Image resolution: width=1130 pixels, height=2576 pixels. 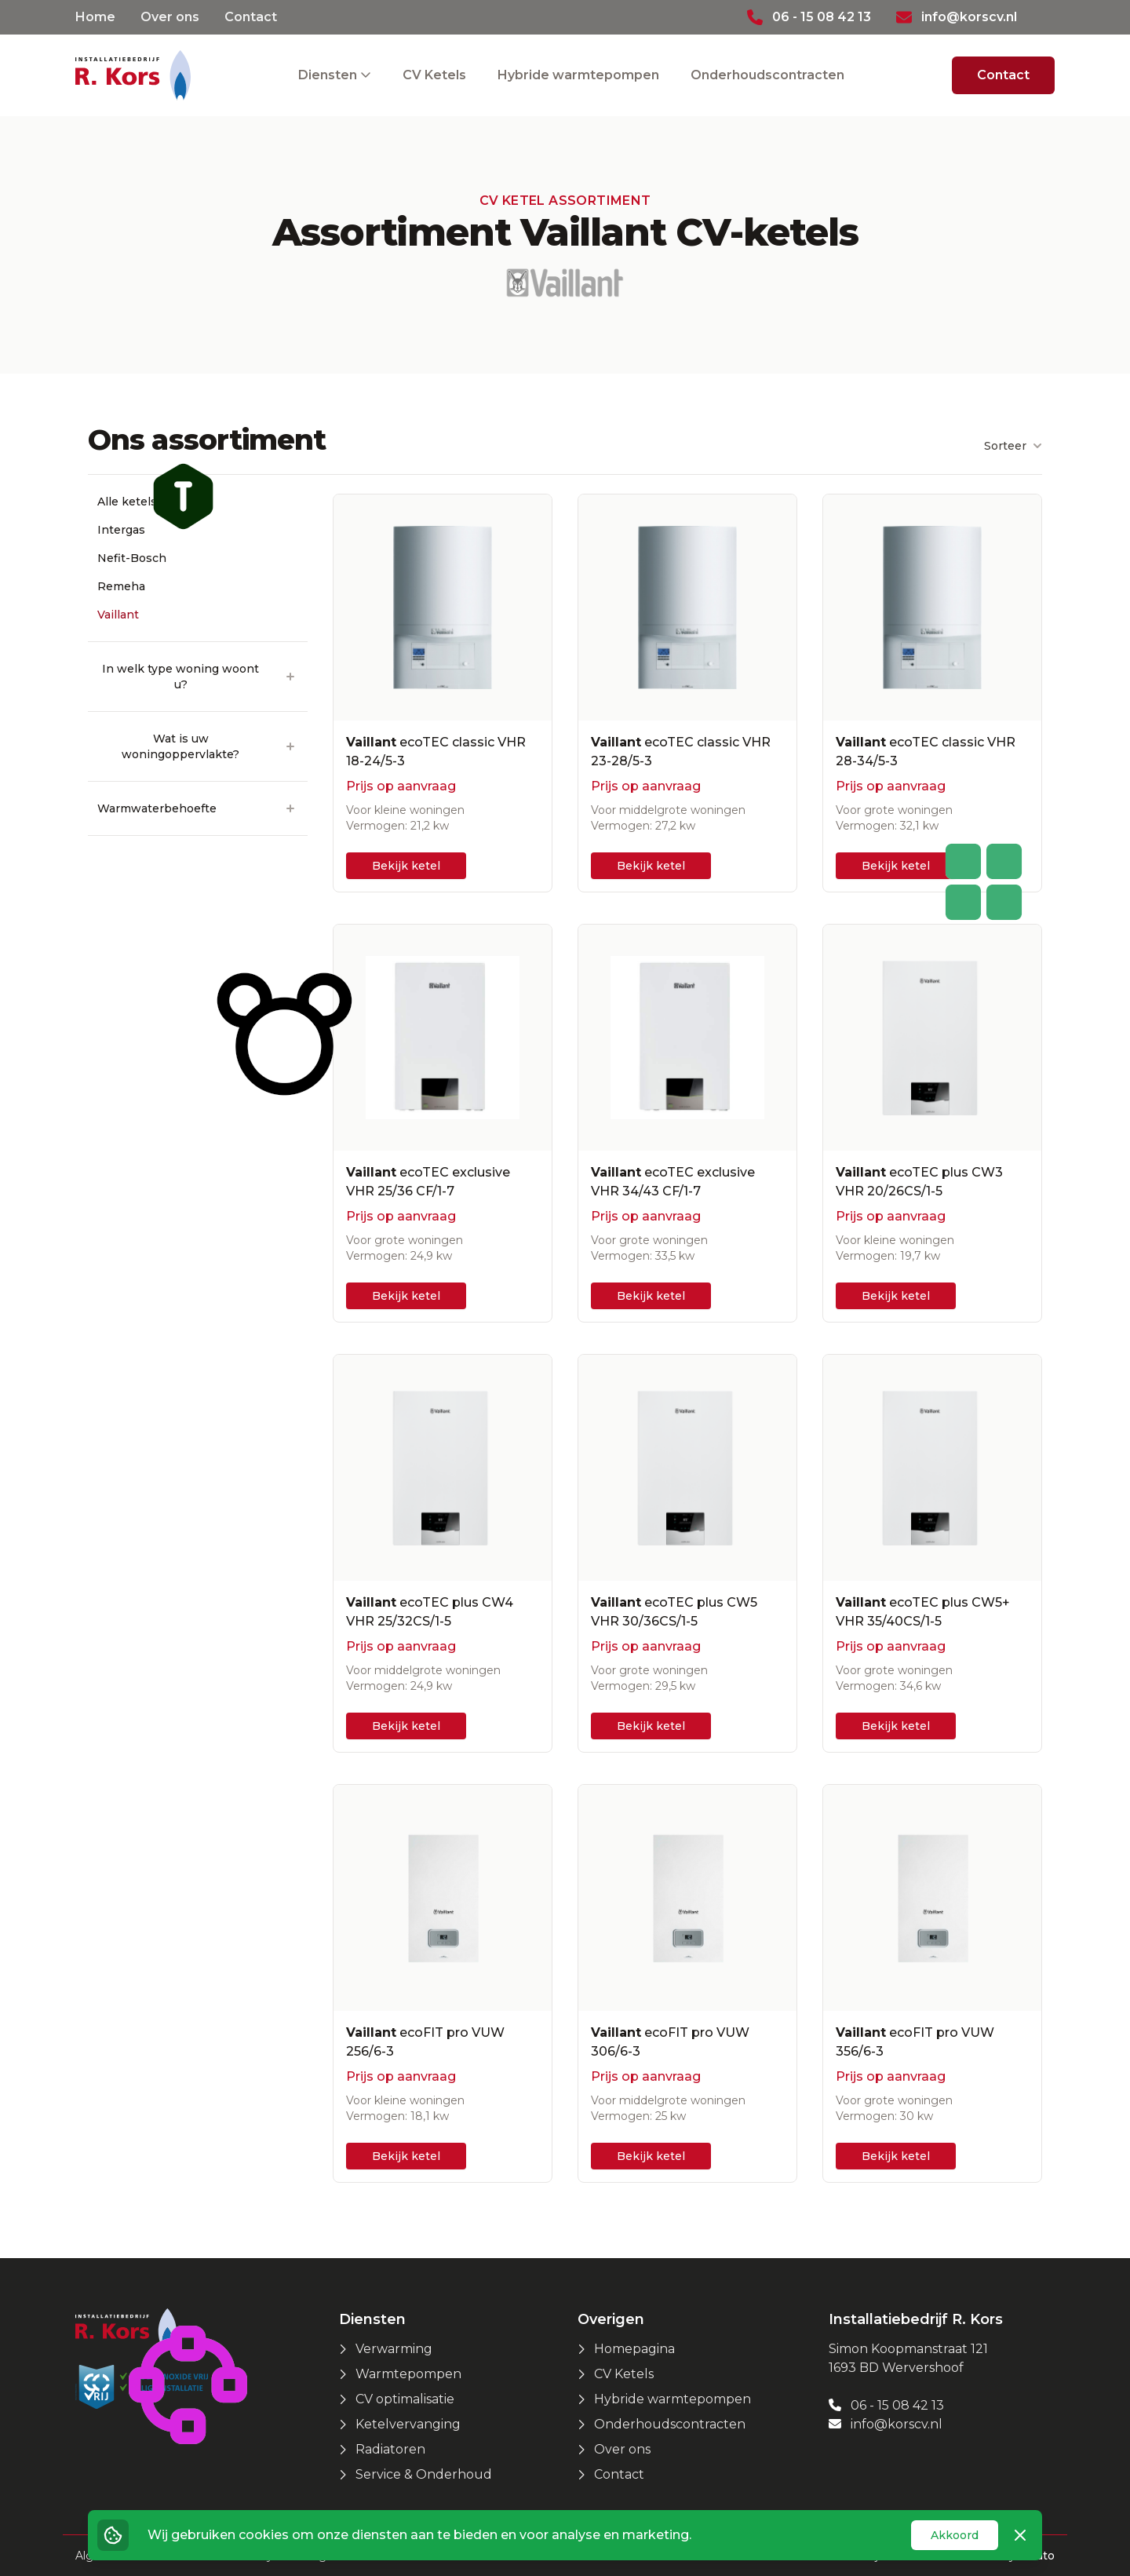 I want to click on view items in grid layout, so click(x=983, y=881).